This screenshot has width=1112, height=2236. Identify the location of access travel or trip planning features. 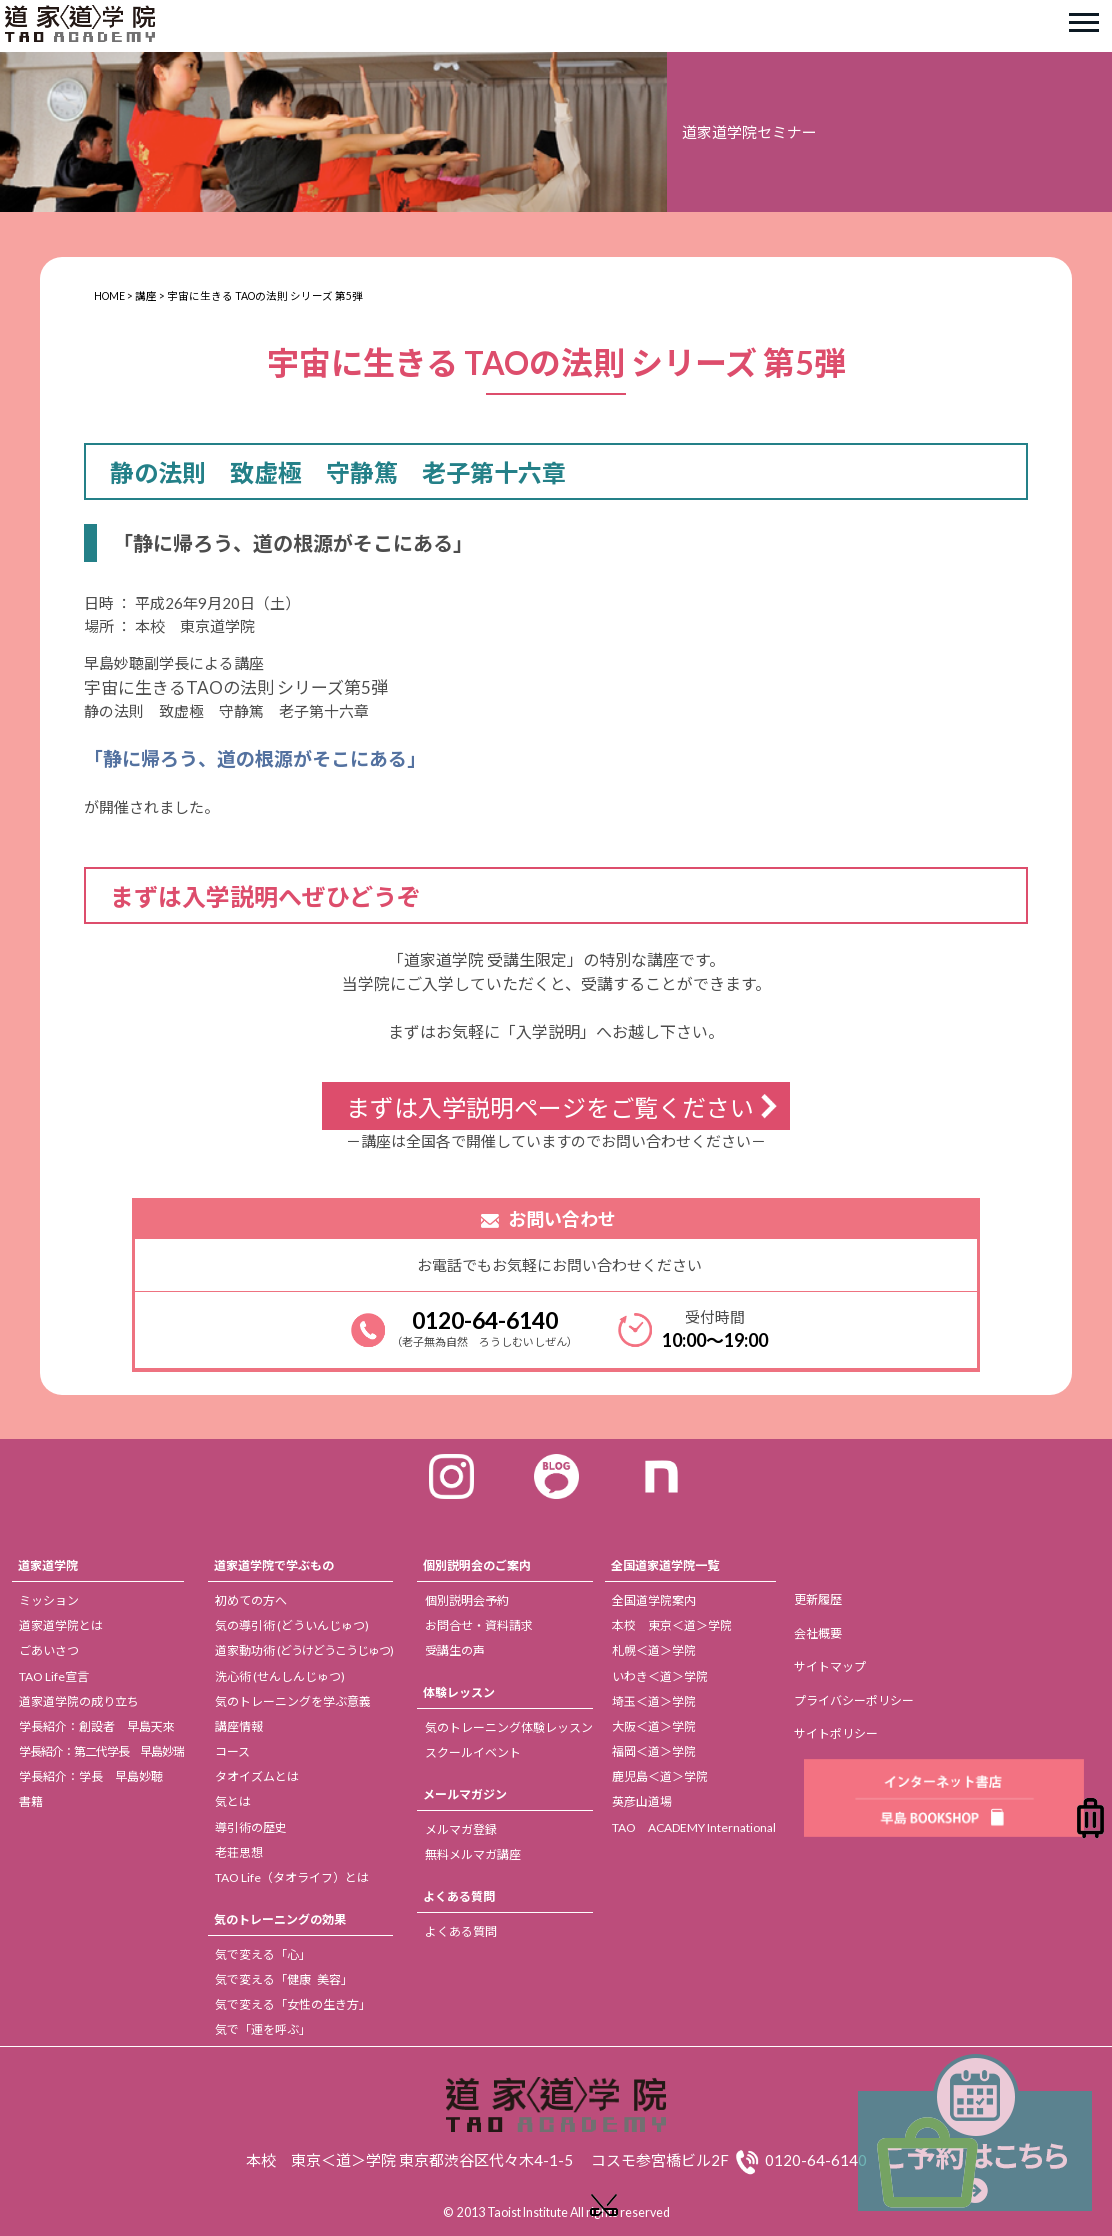
(1090, 1818).